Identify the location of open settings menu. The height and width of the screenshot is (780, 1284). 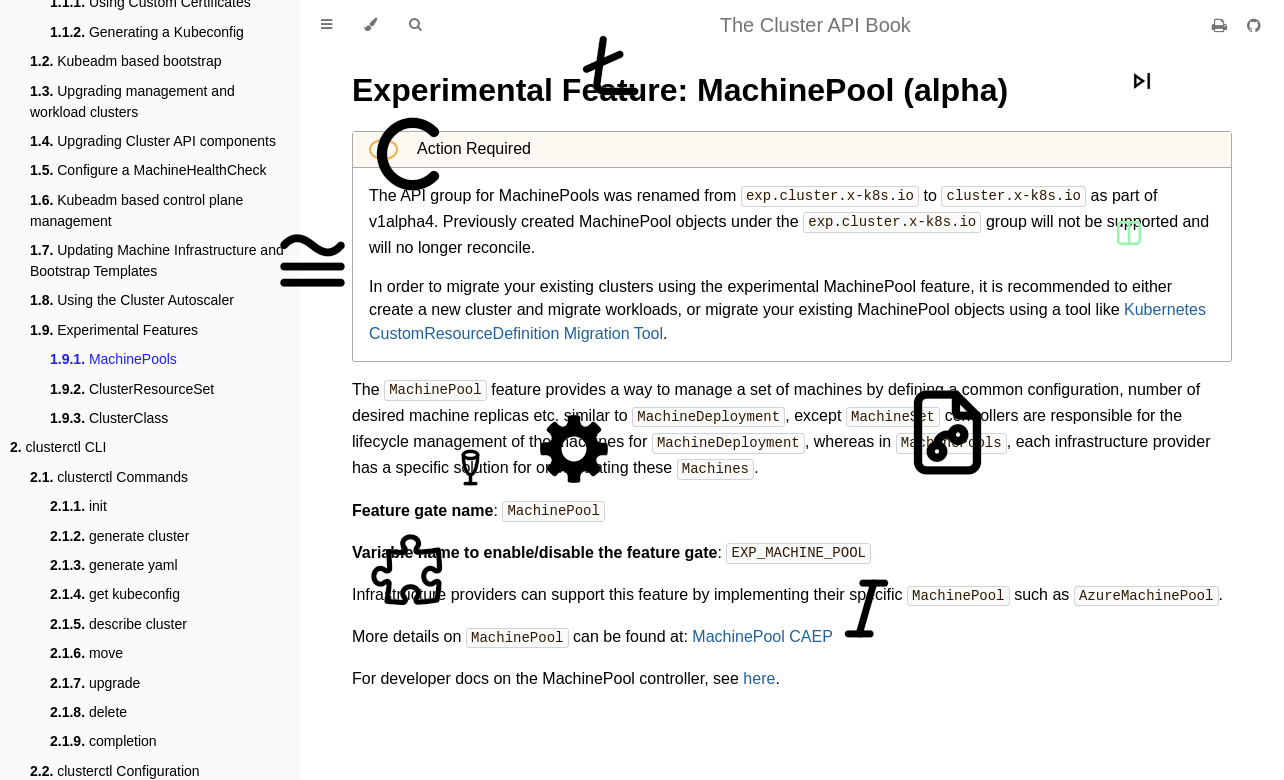
(574, 449).